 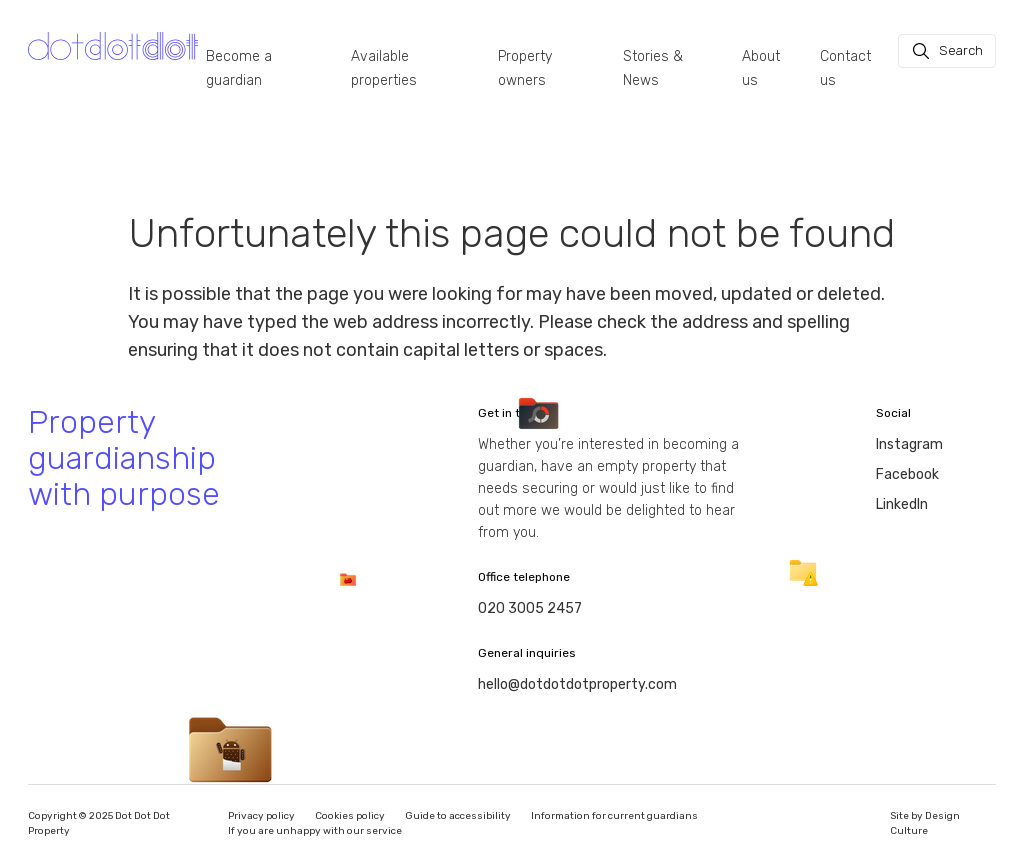 What do you see at coordinates (348, 580) in the screenshot?
I see `open android jelly bean system folder` at bounding box center [348, 580].